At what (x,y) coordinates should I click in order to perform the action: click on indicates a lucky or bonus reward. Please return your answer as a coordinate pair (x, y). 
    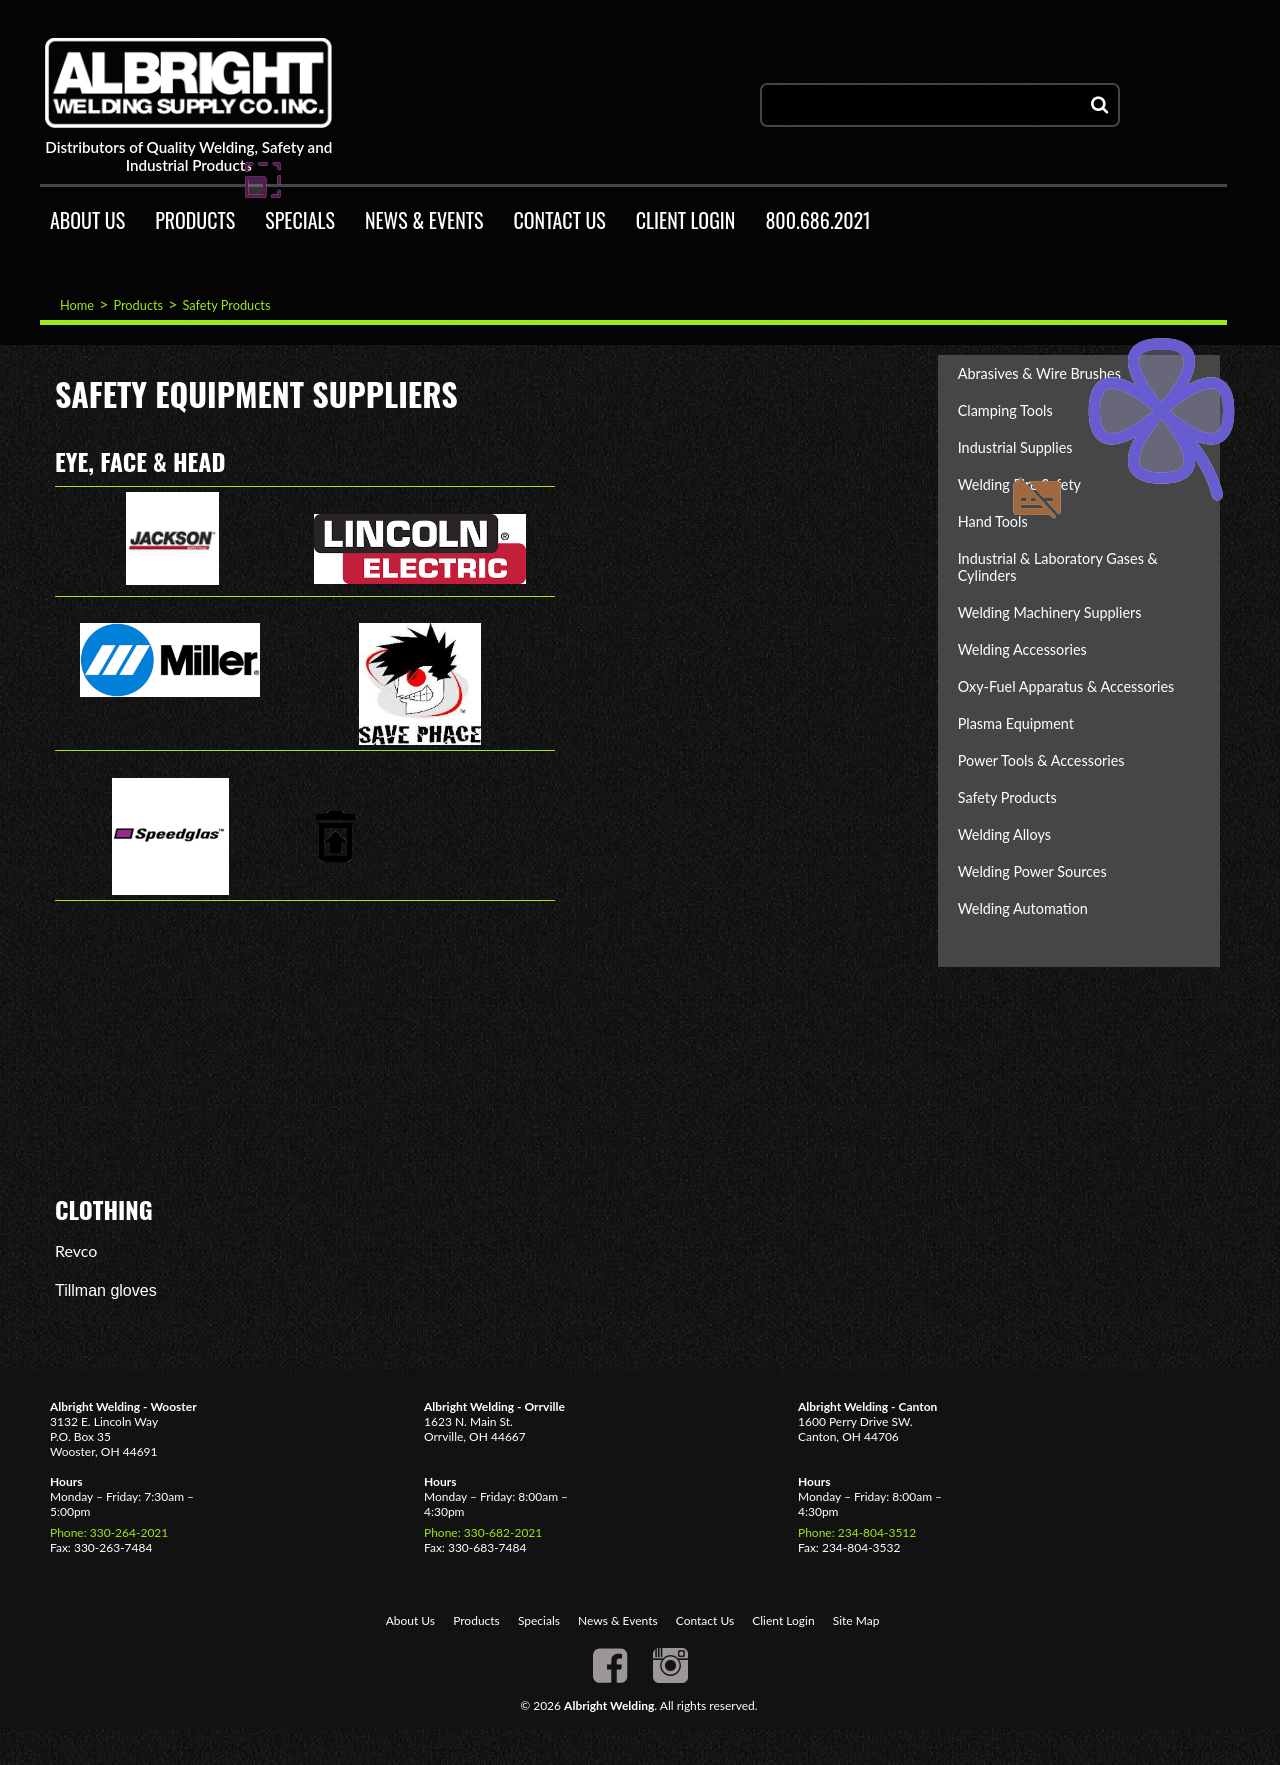
    Looking at the image, I should click on (1161, 416).